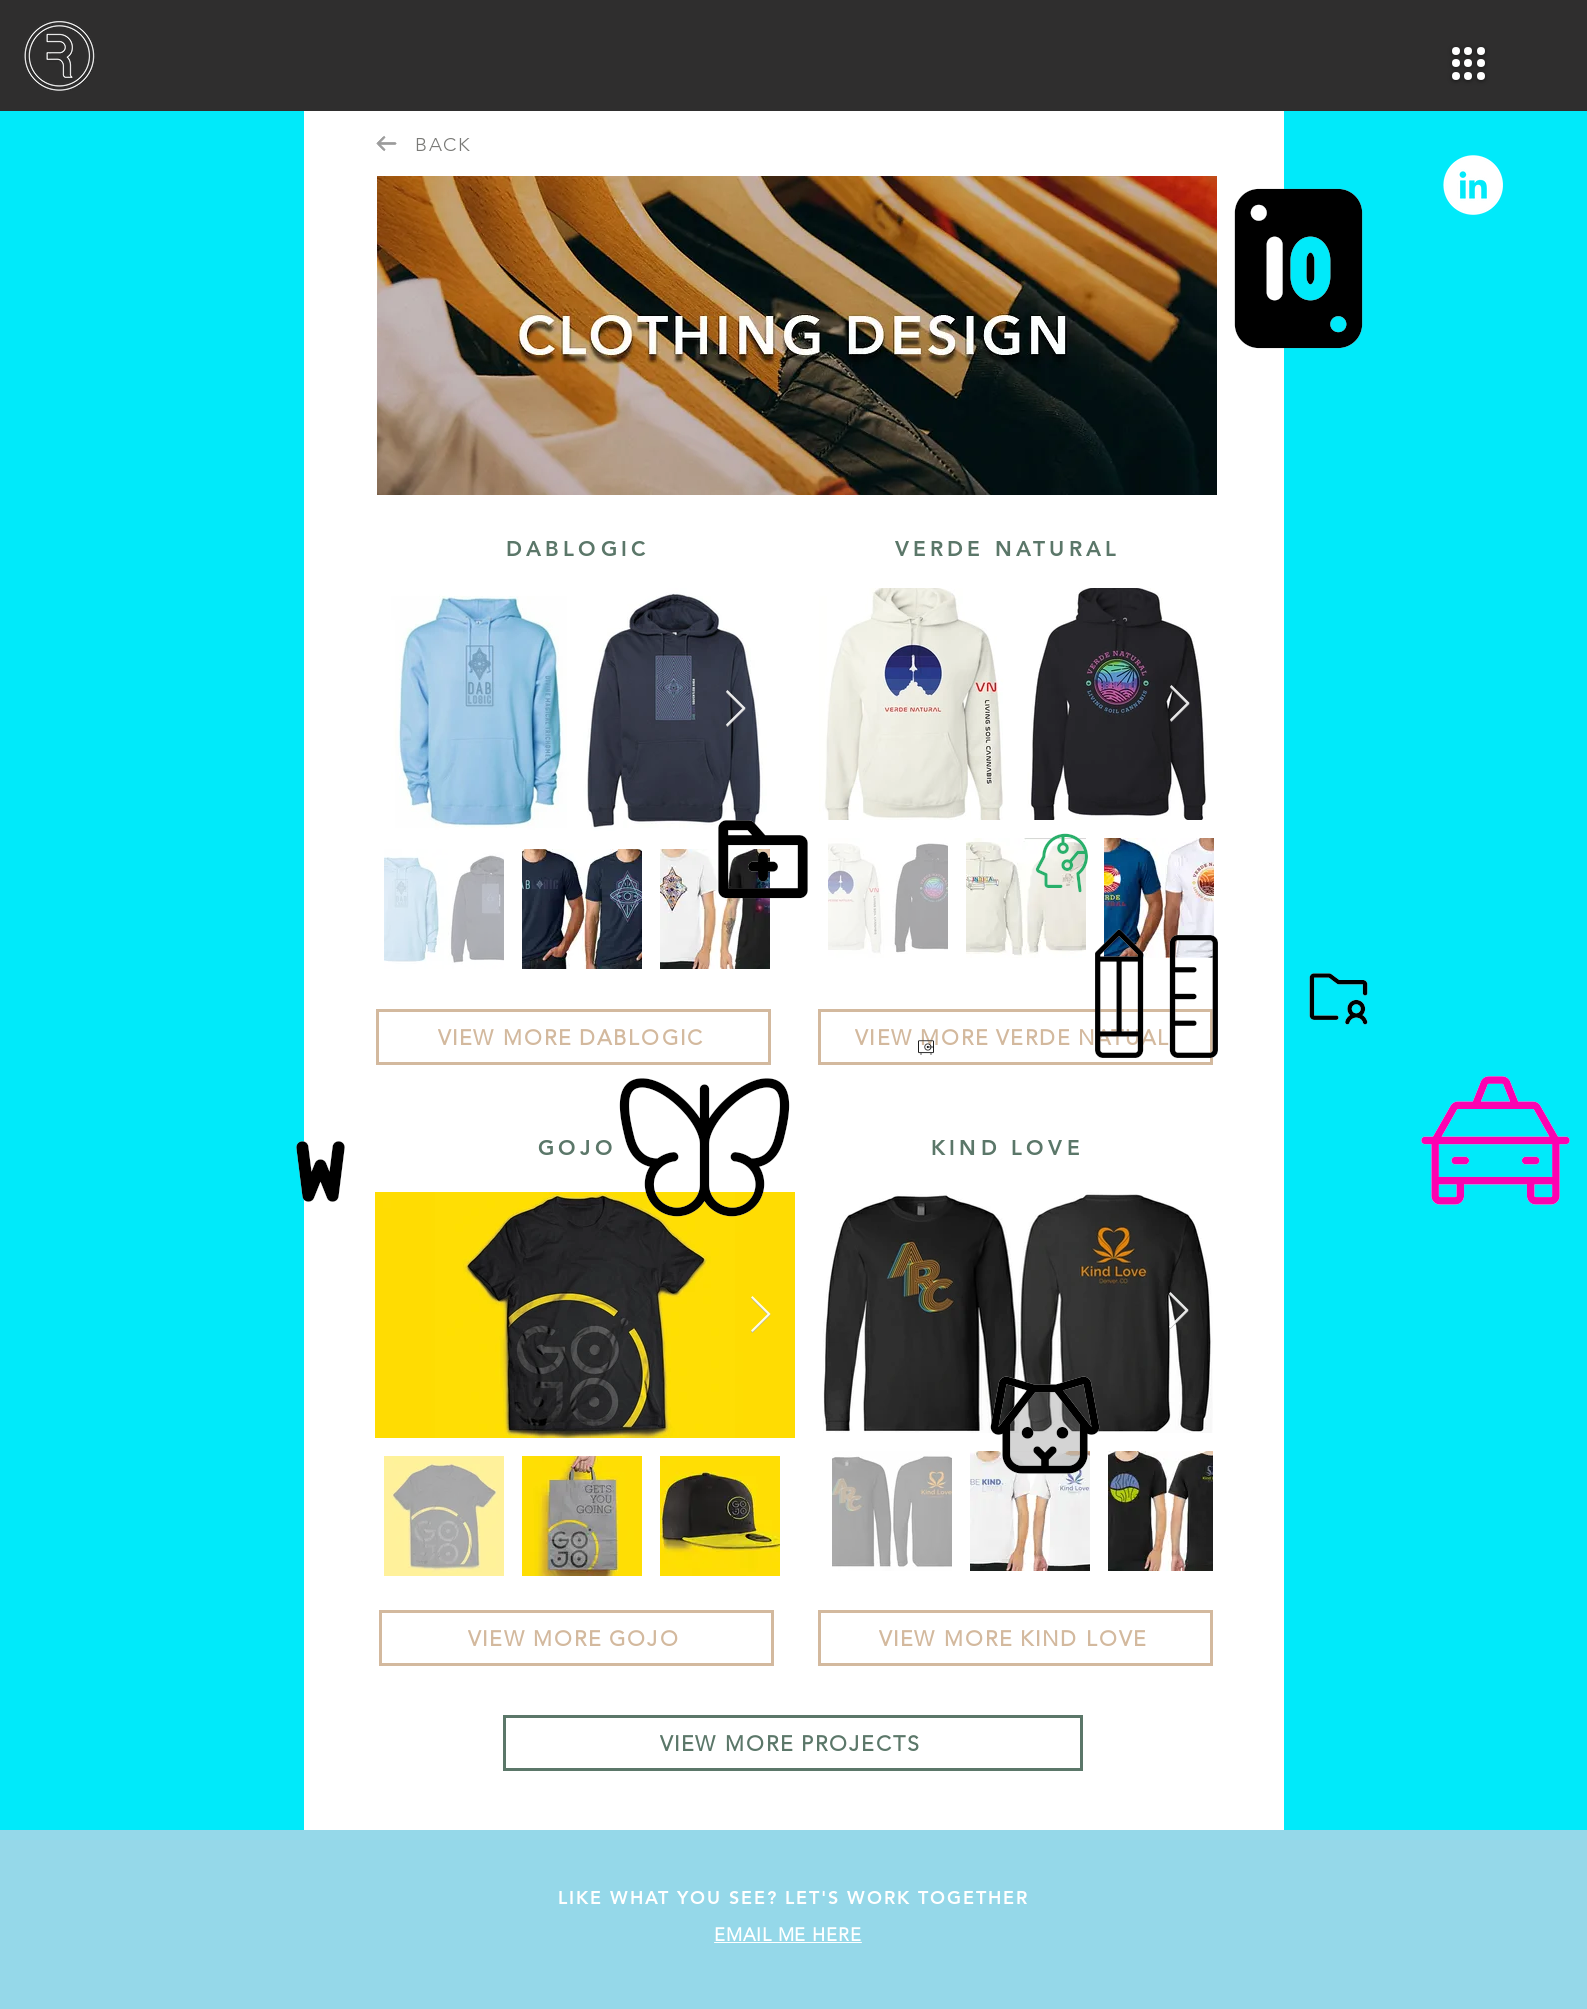  I want to click on access user profile folder, so click(1338, 995).